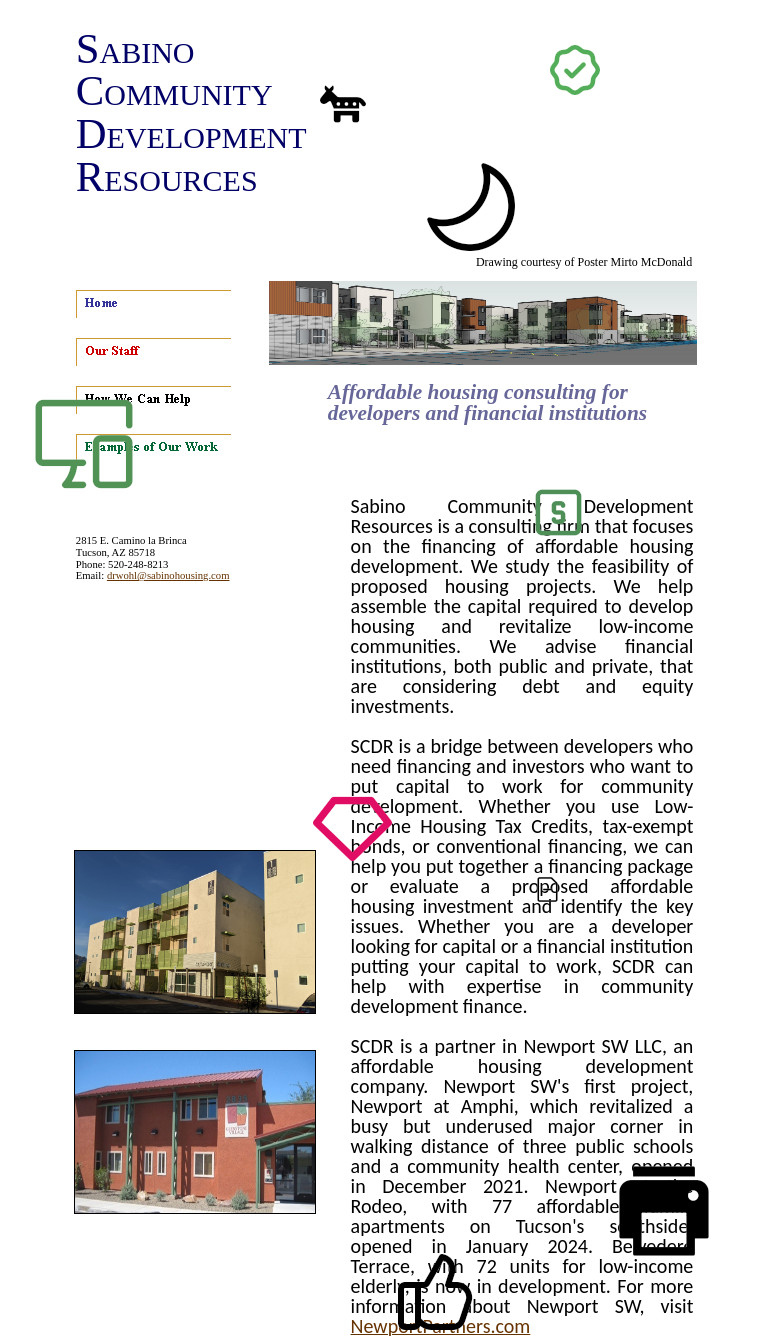  I want to click on indicates a file has been removed or deleted, so click(547, 889).